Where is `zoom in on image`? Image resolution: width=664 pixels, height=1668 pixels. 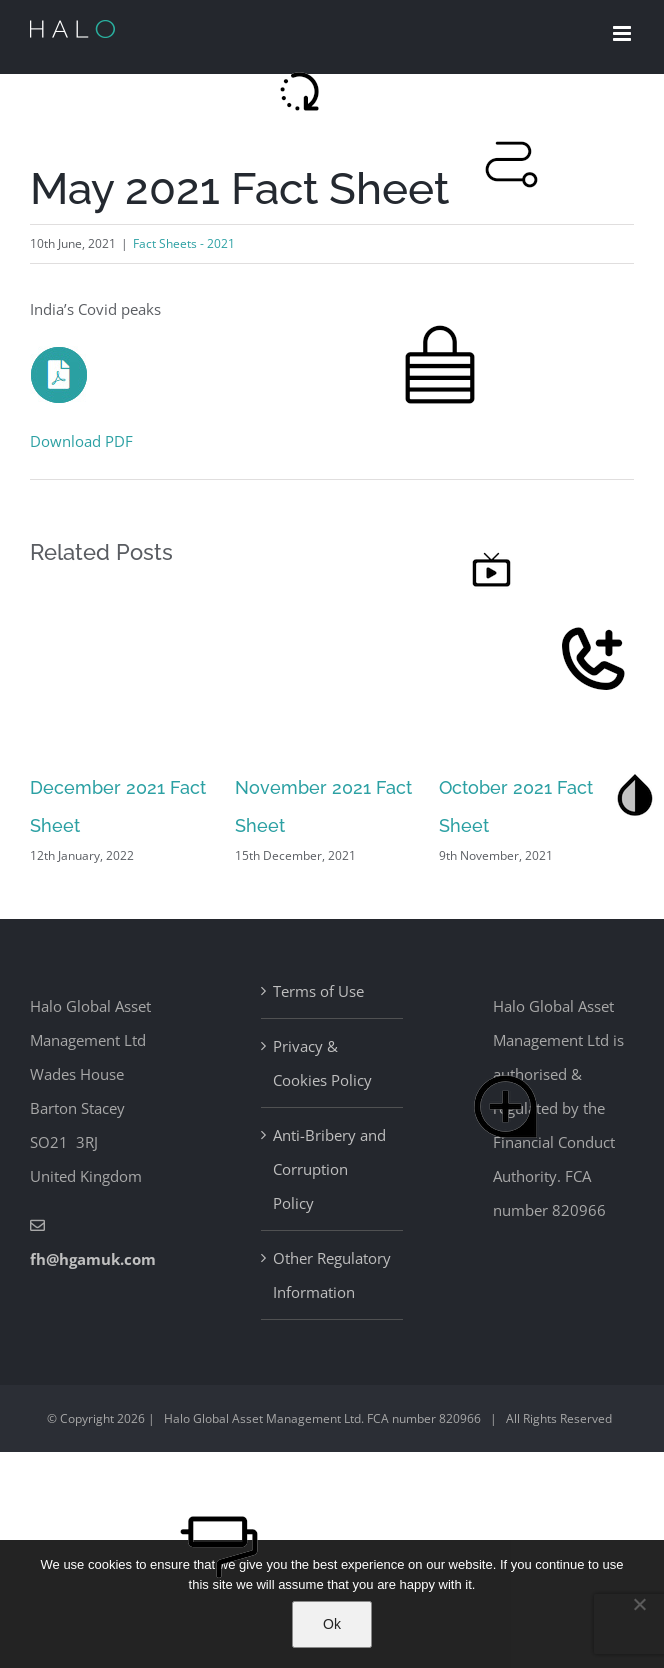
zoom in on image is located at coordinates (505, 1106).